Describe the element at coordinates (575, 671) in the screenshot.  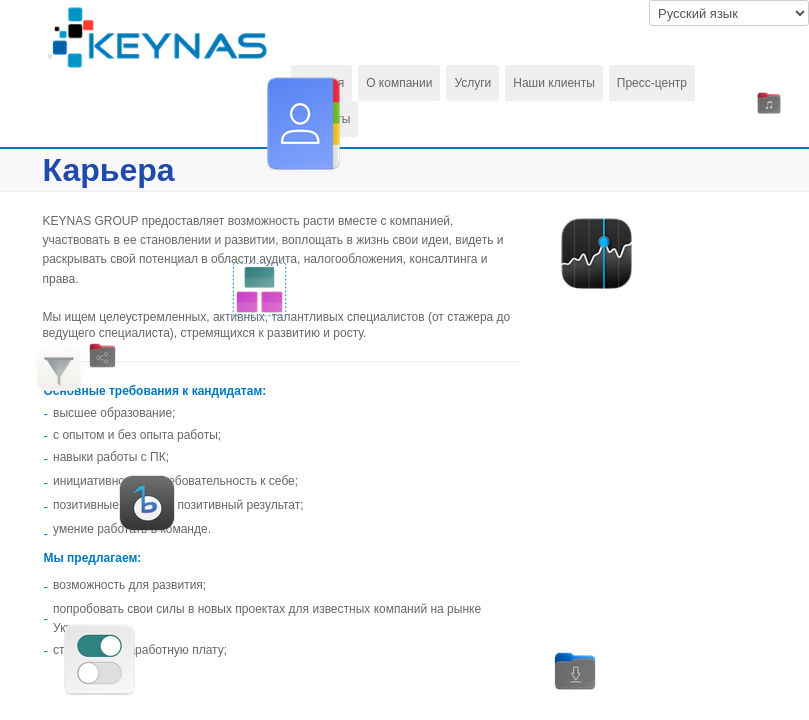
I see `open your downloads folder` at that location.